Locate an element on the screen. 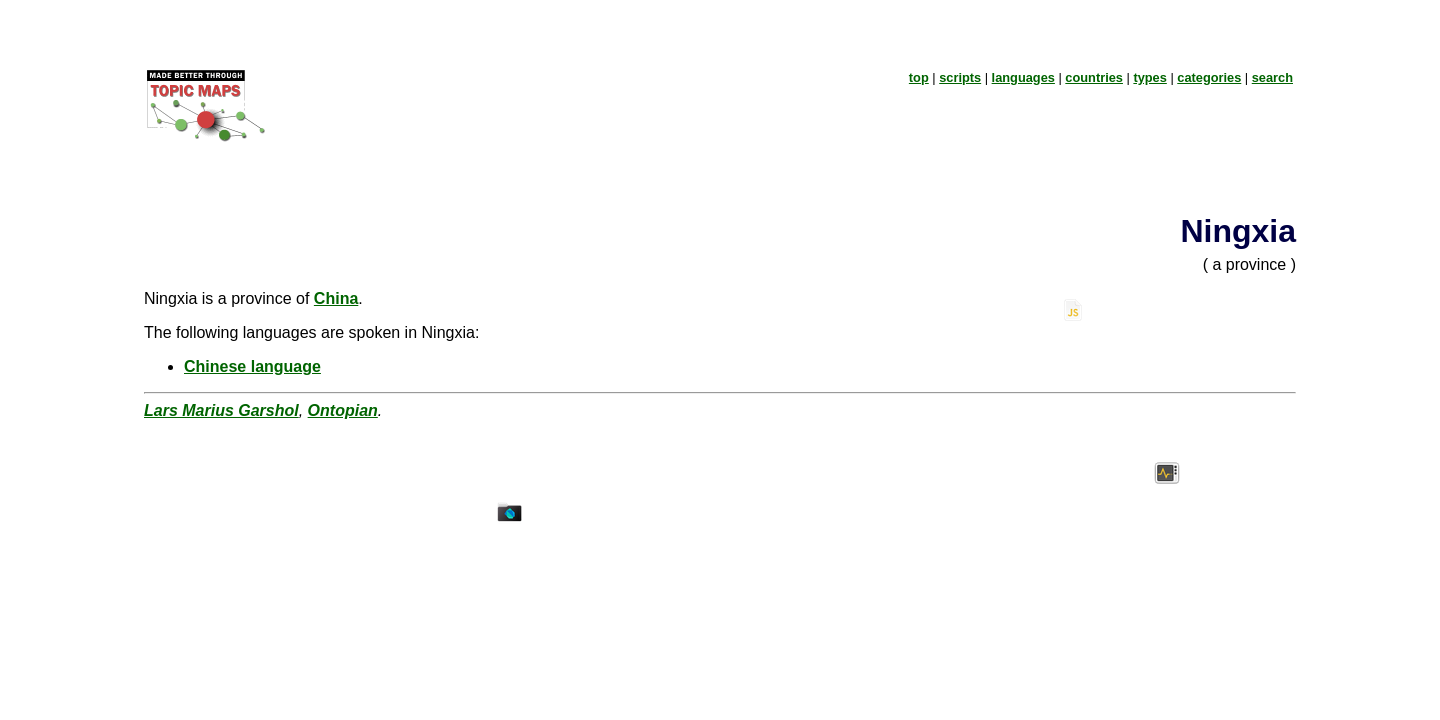 The image size is (1440, 720). open system monitor to view resource usage is located at coordinates (1167, 473).